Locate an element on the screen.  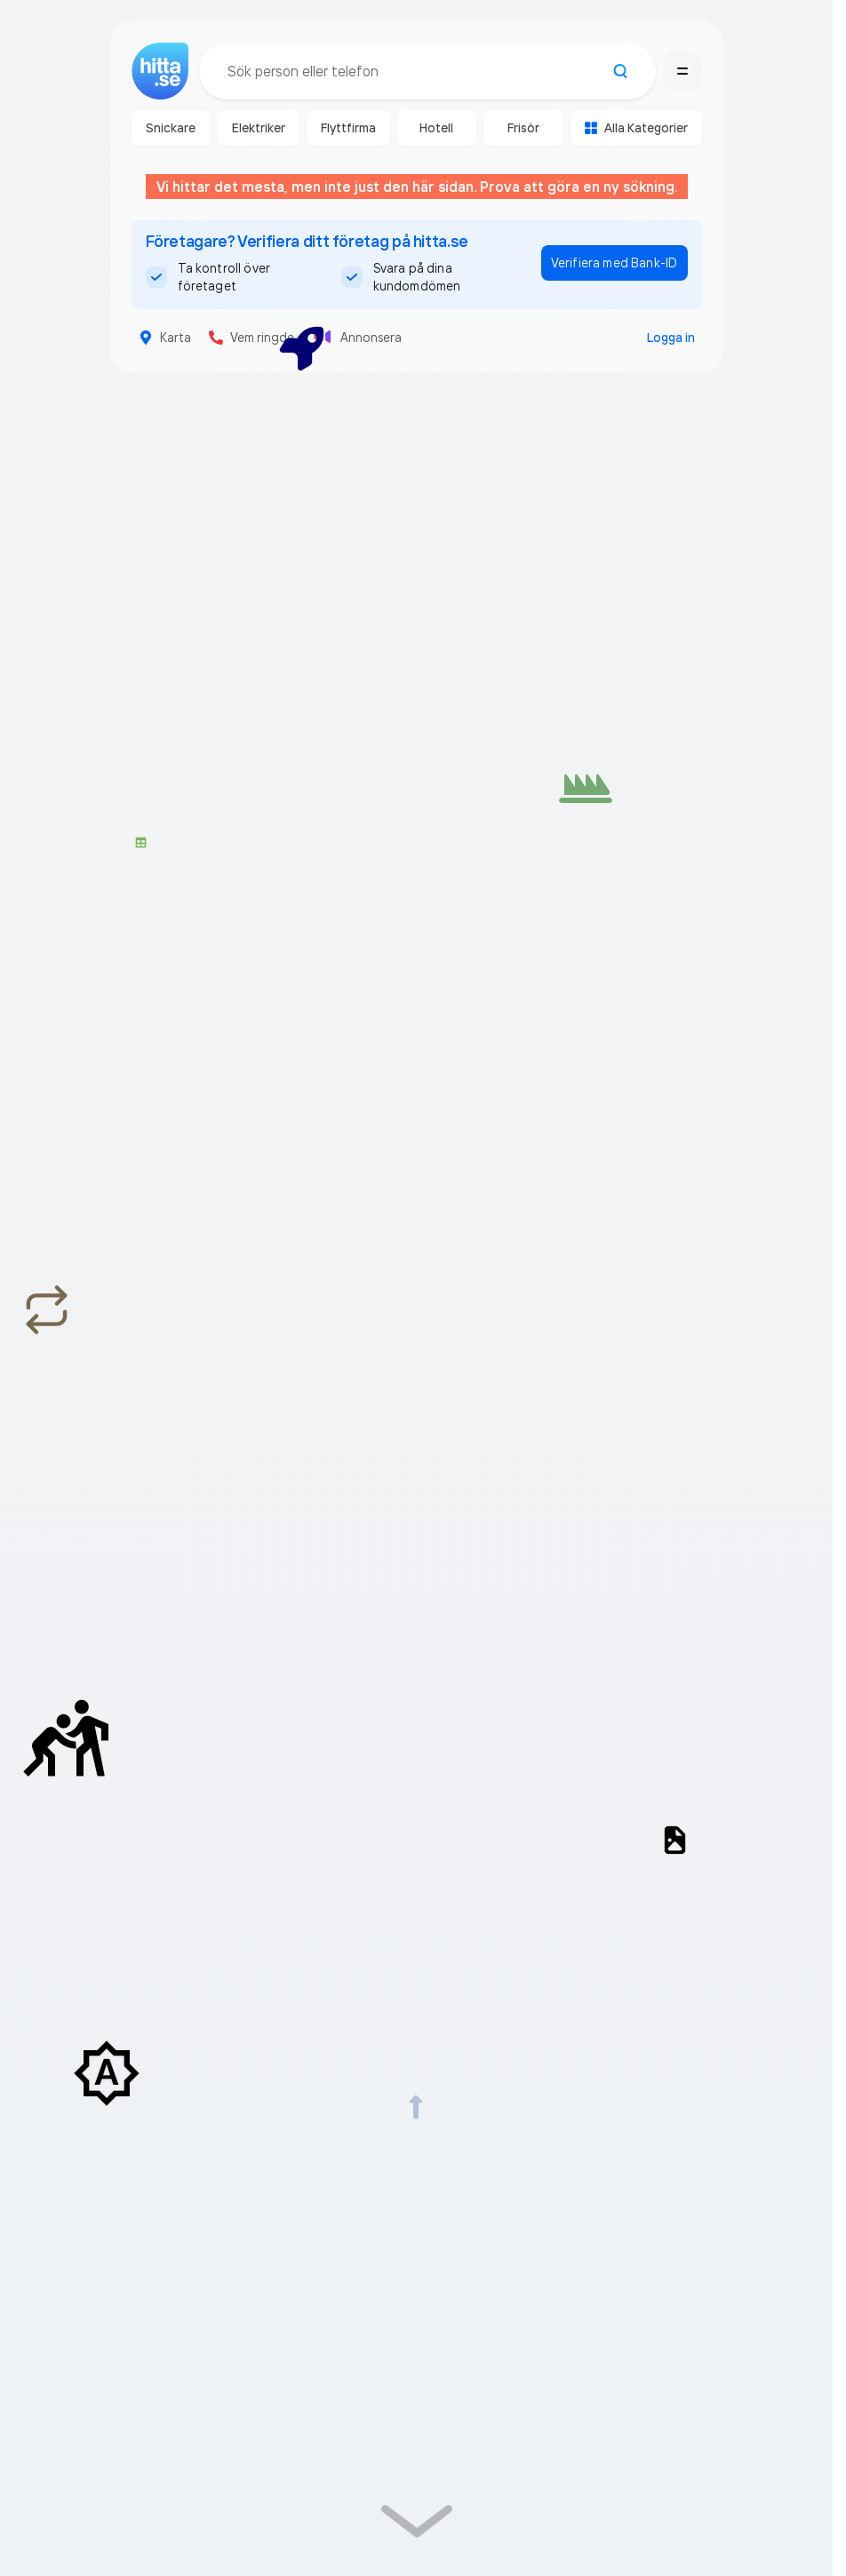
view data in table format is located at coordinates (140, 842).